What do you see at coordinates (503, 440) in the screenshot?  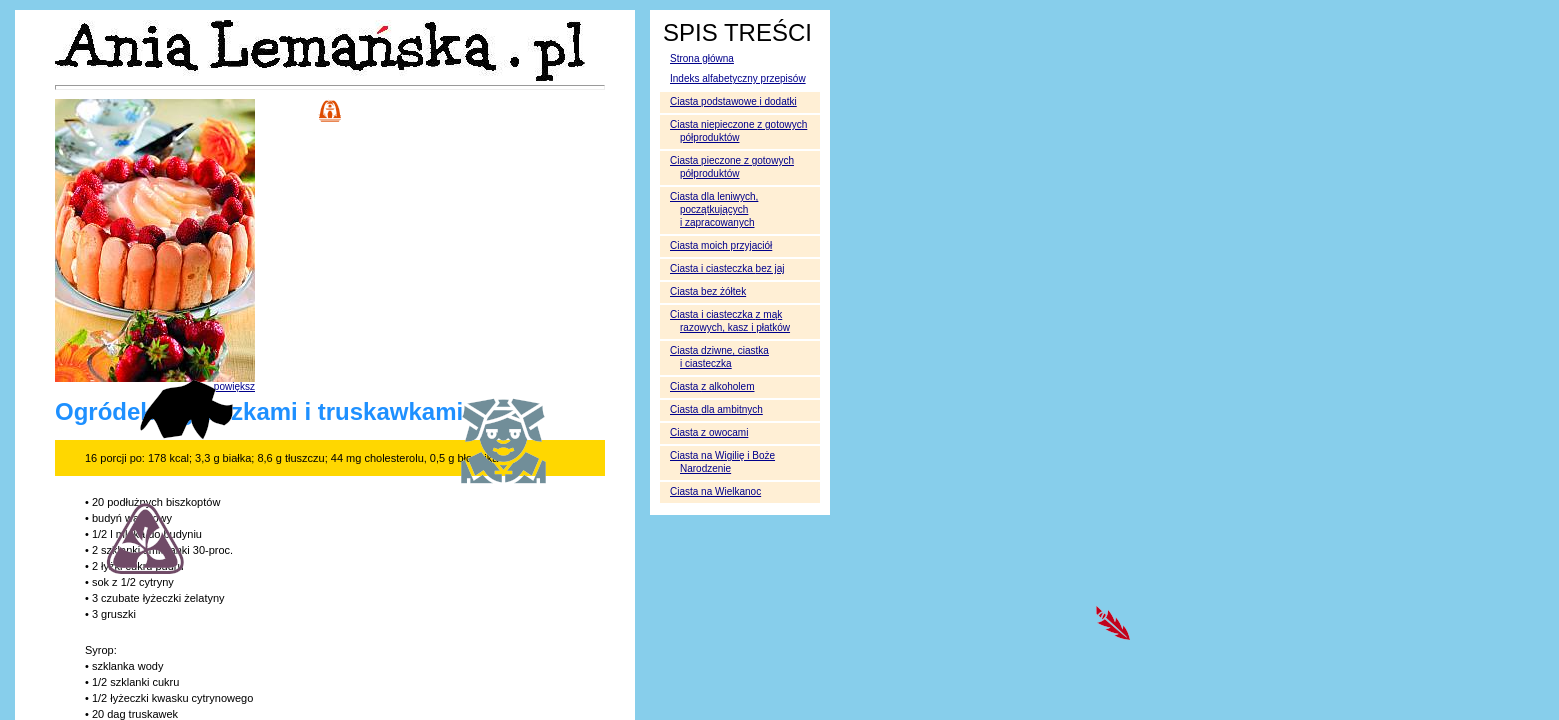 I see `select nun character or avatar` at bounding box center [503, 440].